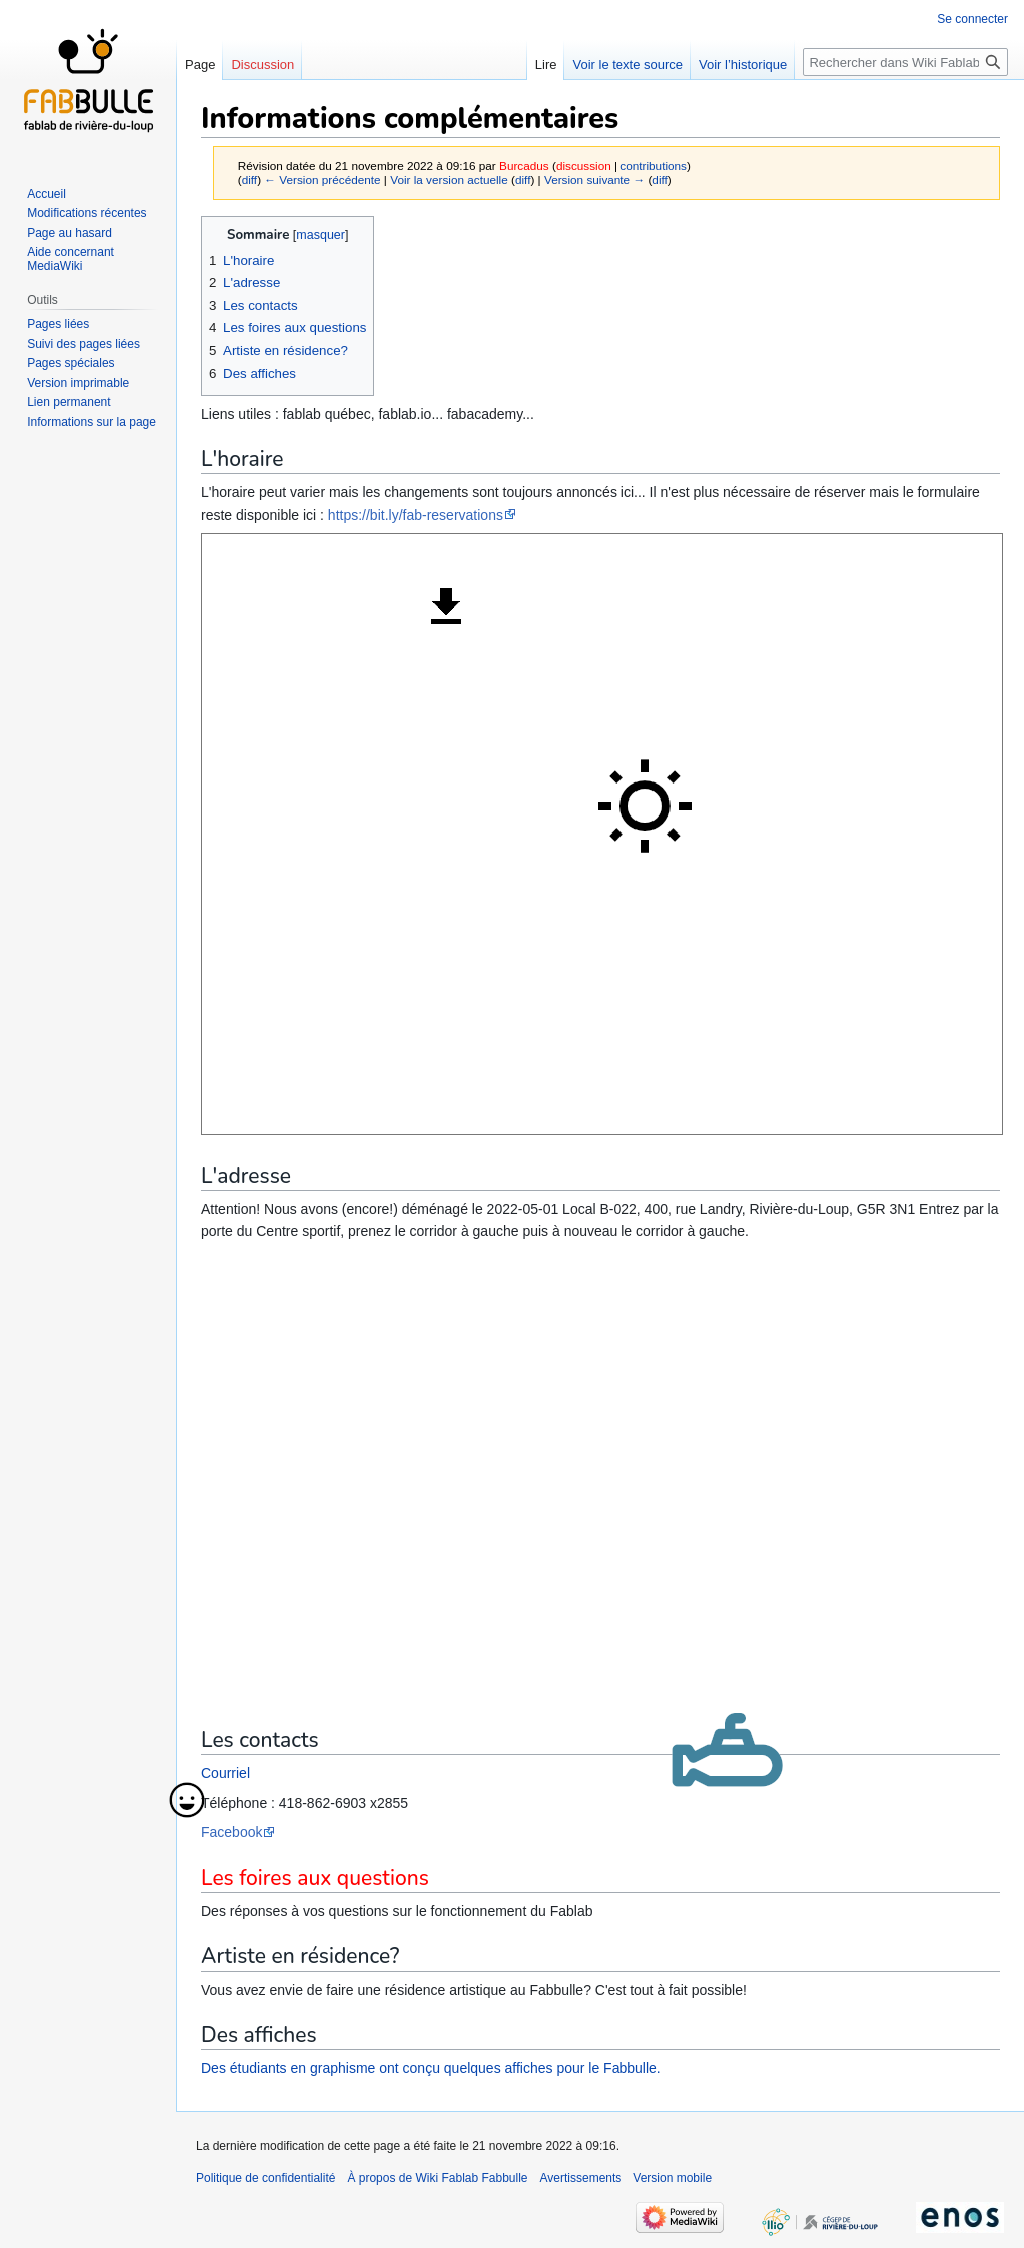 The height and width of the screenshot is (2248, 1024). What do you see at coordinates (725, 1755) in the screenshot?
I see `navigate to underwater or submarine-related content` at bounding box center [725, 1755].